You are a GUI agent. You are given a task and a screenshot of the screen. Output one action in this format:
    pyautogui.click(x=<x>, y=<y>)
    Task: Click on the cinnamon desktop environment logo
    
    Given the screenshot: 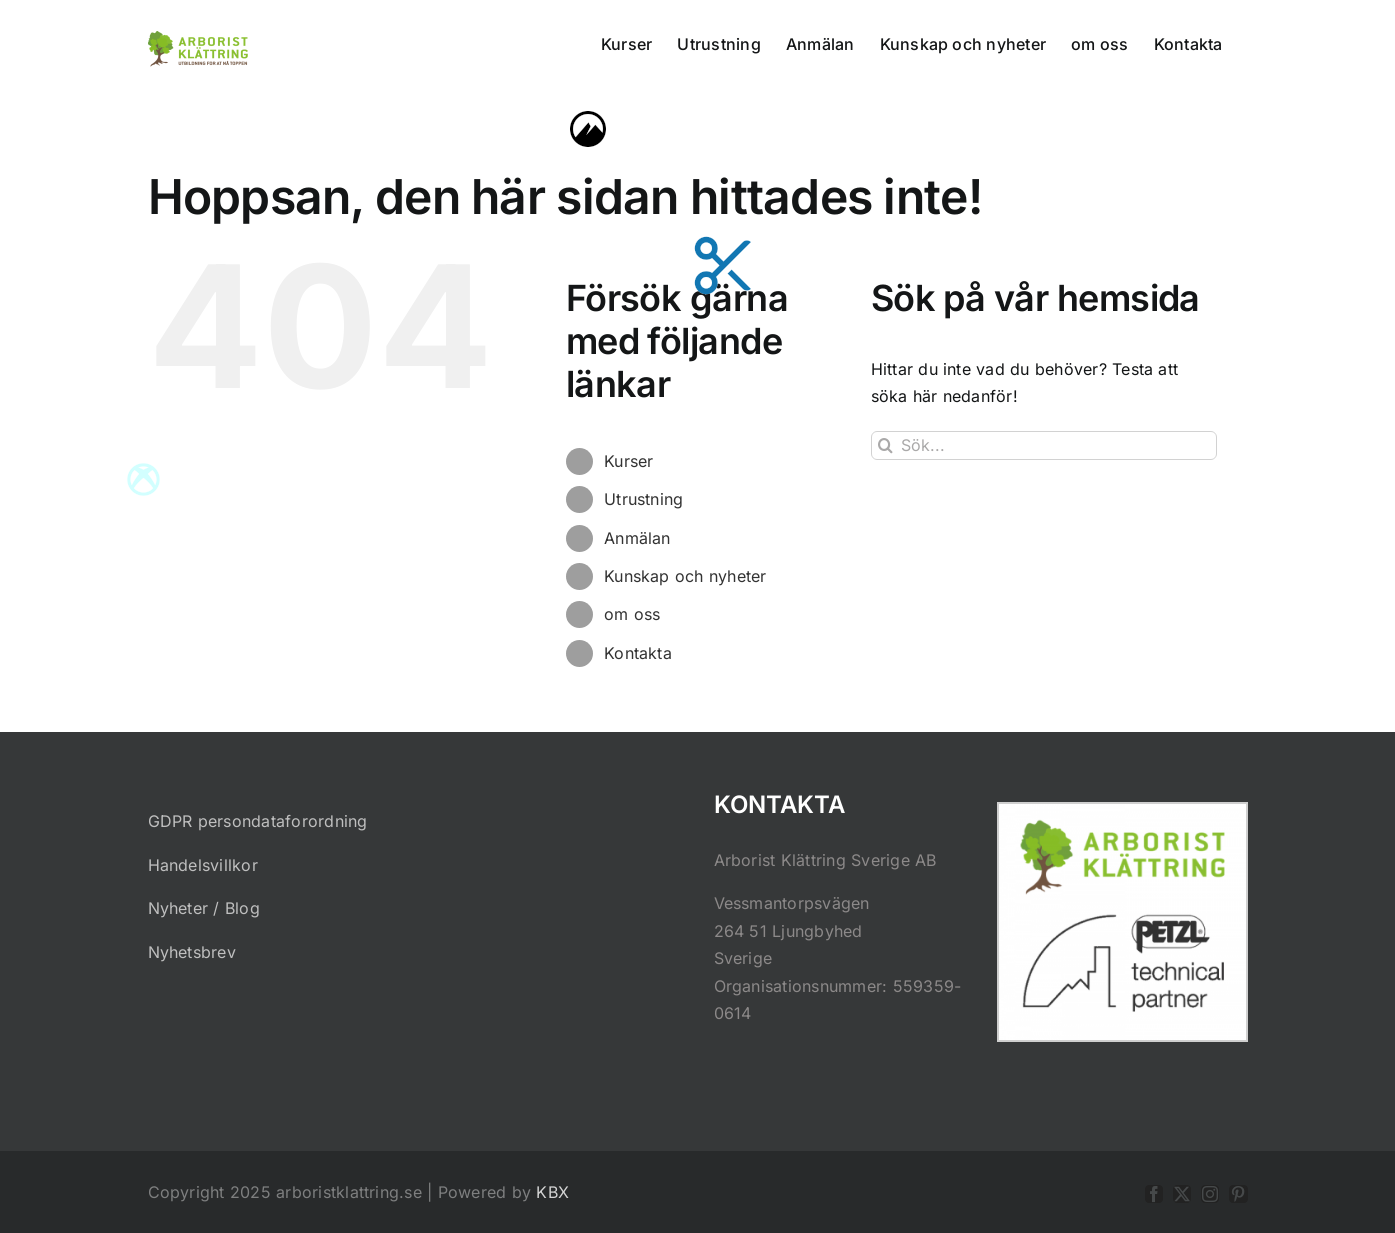 What is the action you would take?
    pyautogui.click(x=588, y=129)
    